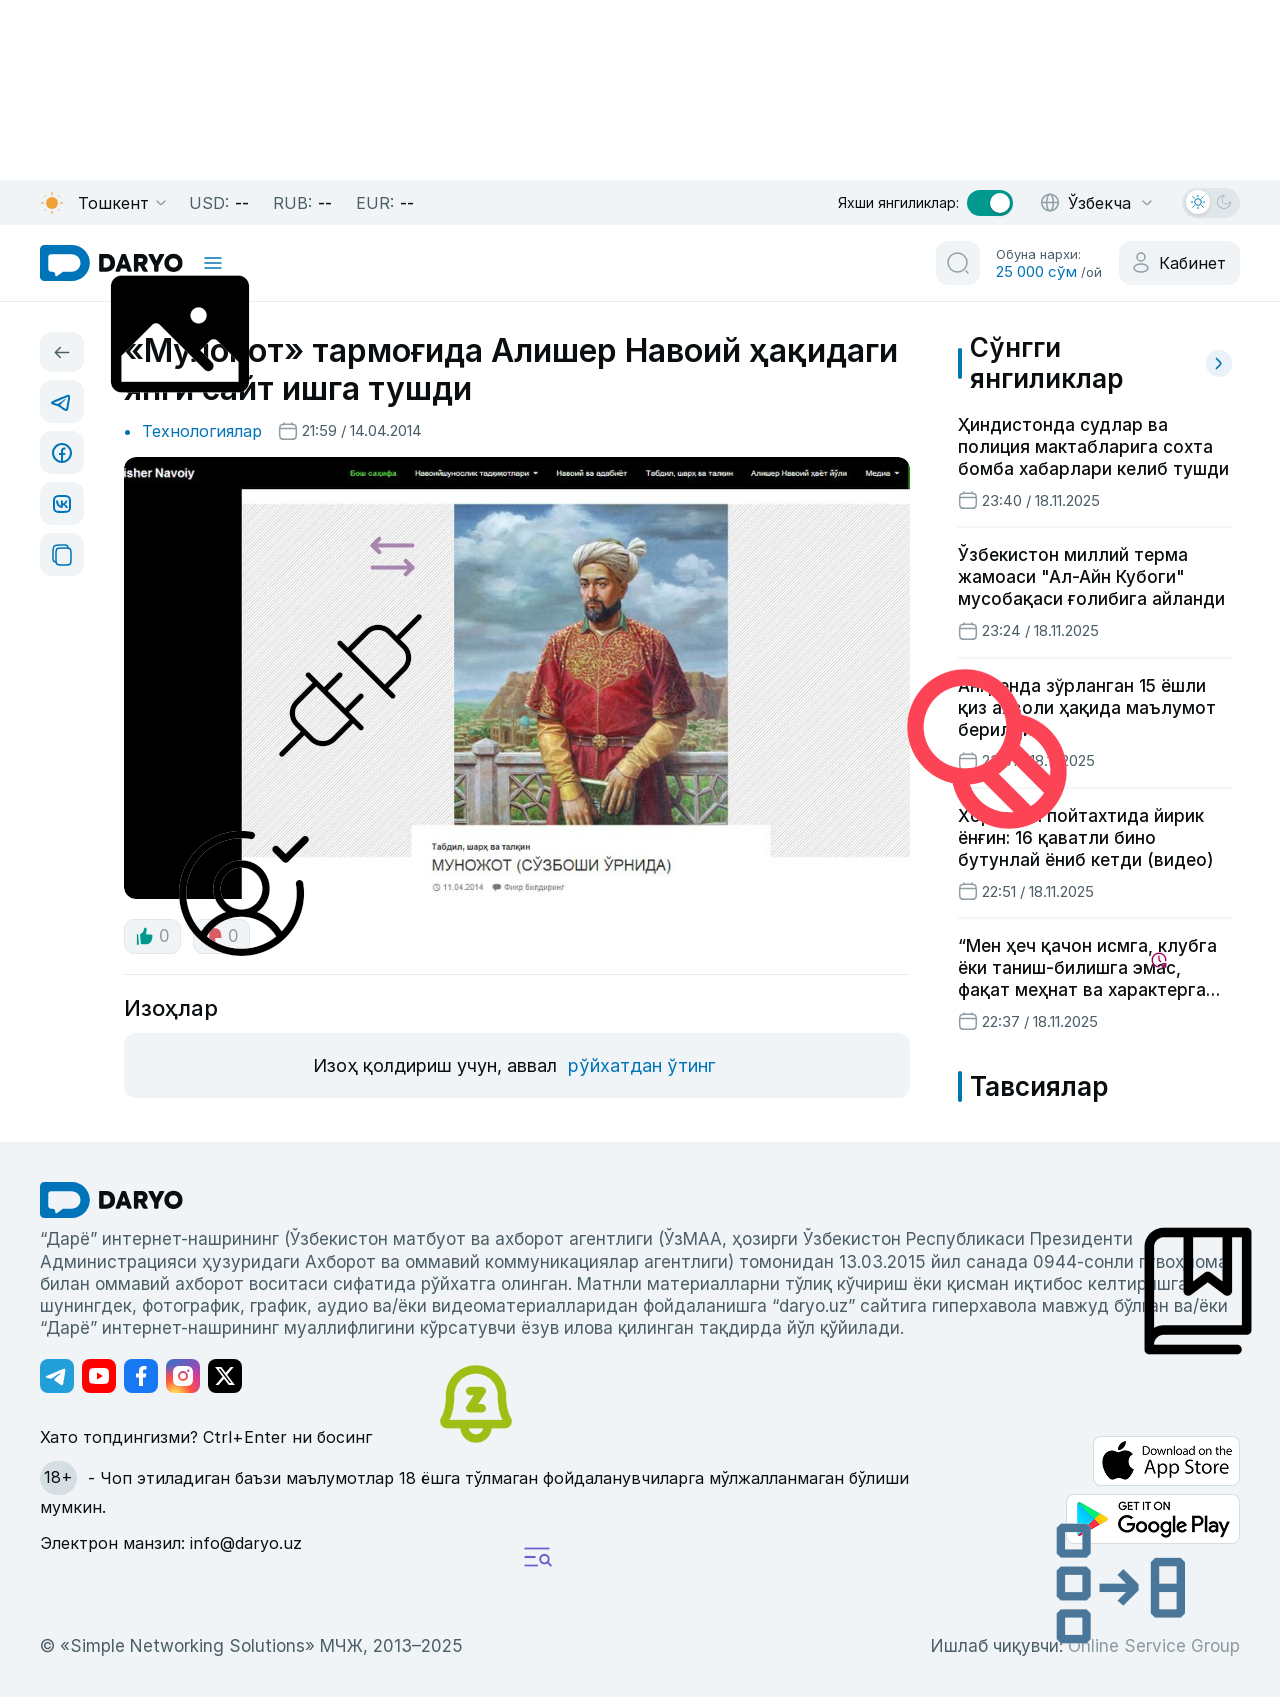 The height and width of the screenshot is (1697, 1280). What do you see at coordinates (1116, 1583) in the screenshot?
I see `combine or merge multiple items into one` at bounding box center [1116, 1583].